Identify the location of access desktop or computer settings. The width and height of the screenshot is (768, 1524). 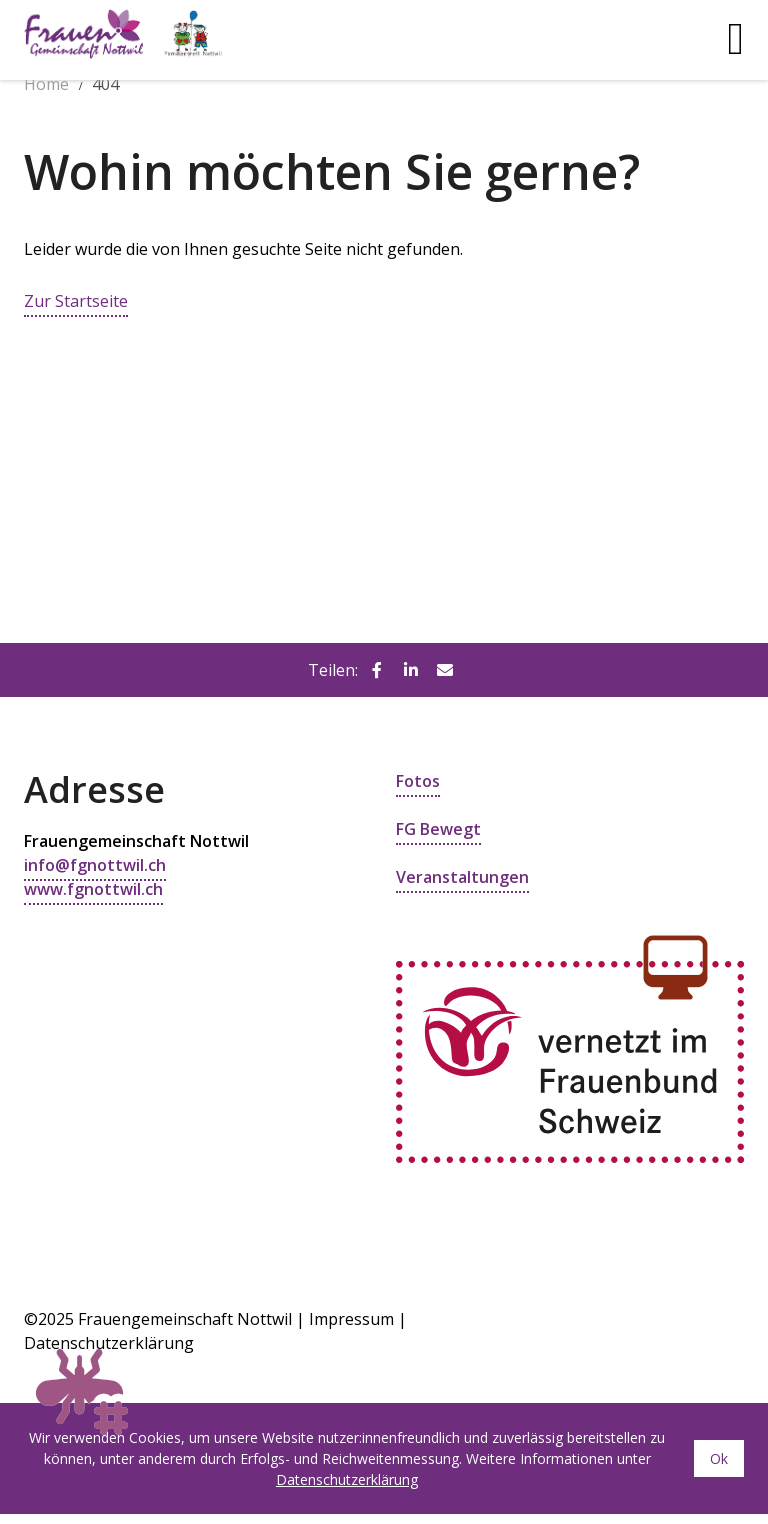
(675, 967).